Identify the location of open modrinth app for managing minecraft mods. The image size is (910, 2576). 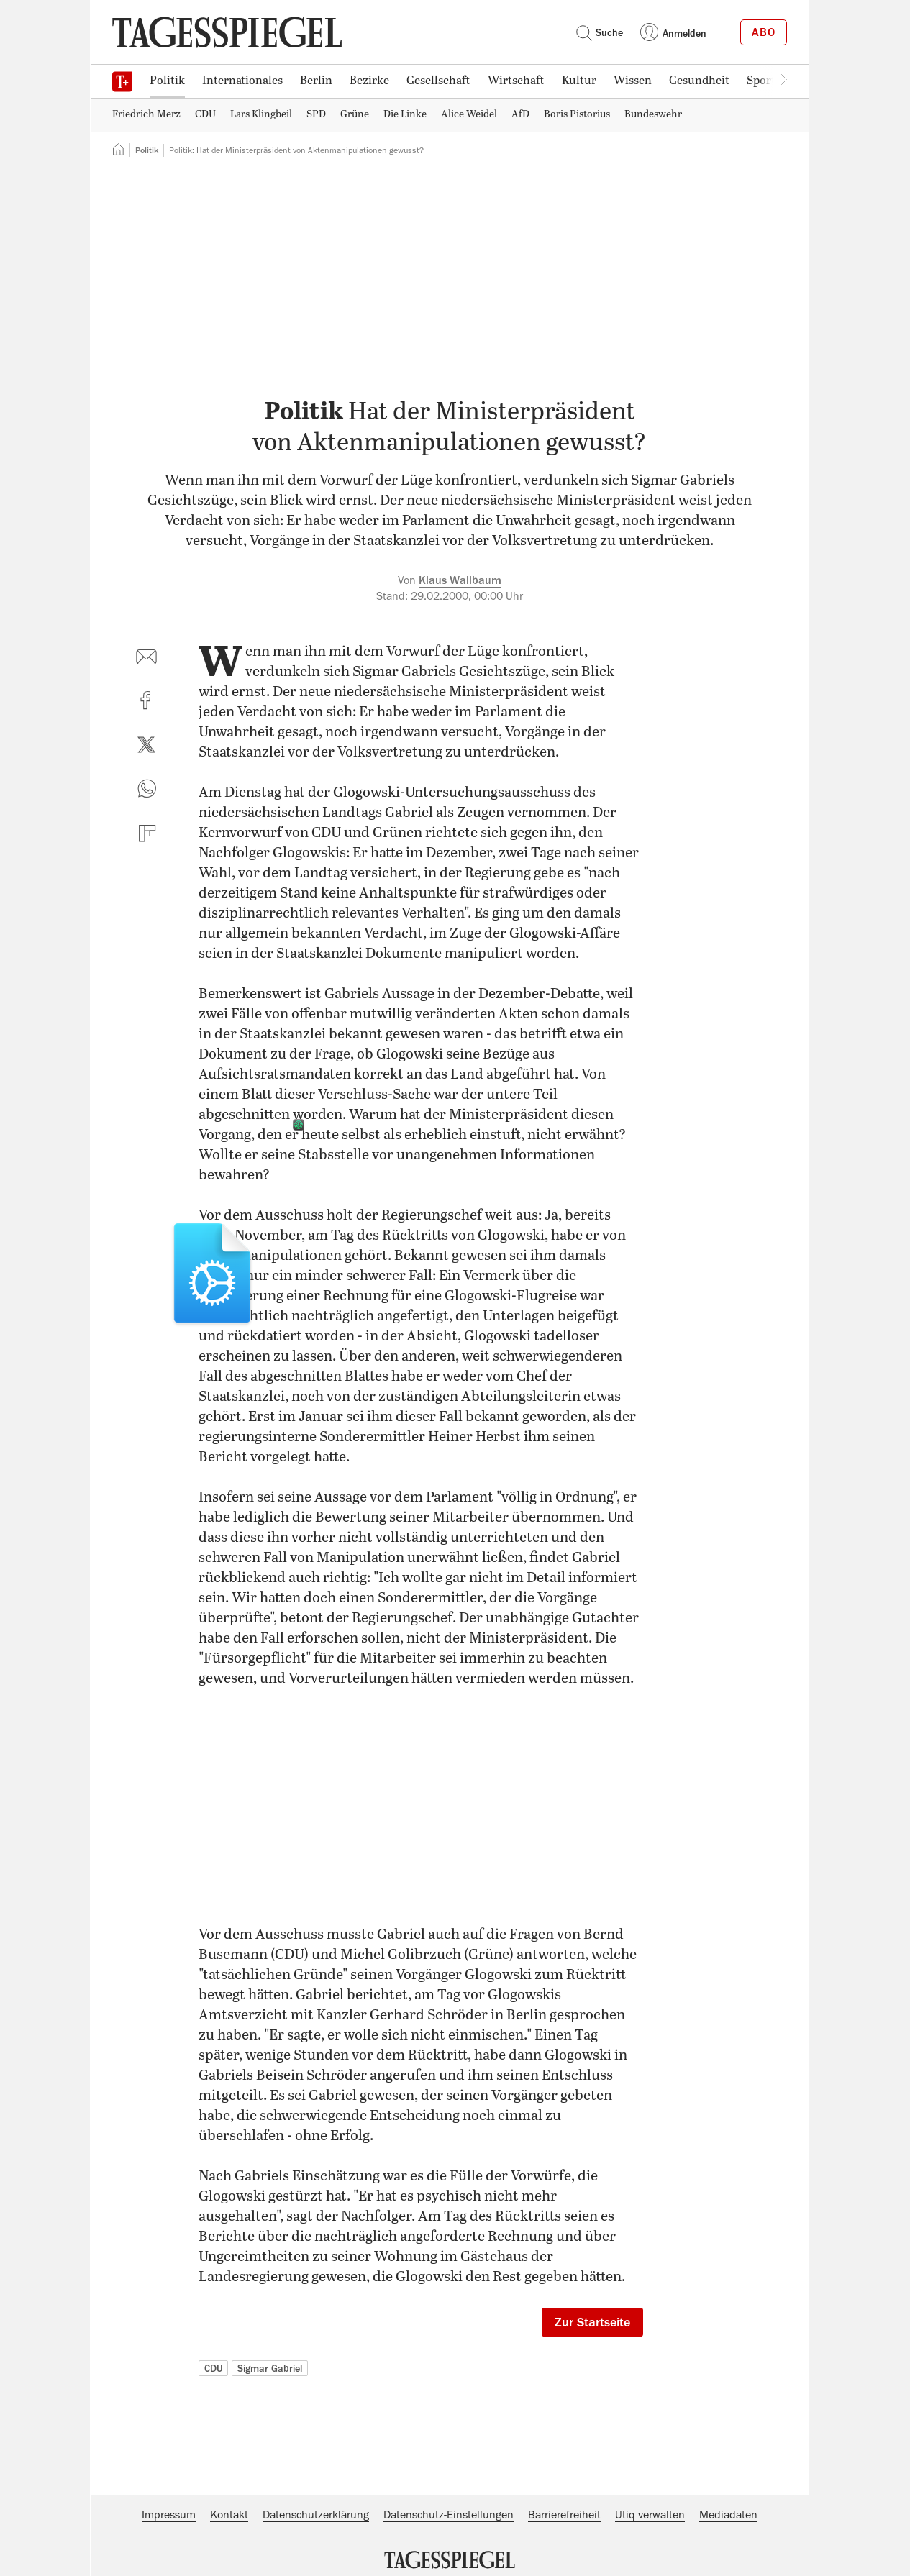
(299, 1125).